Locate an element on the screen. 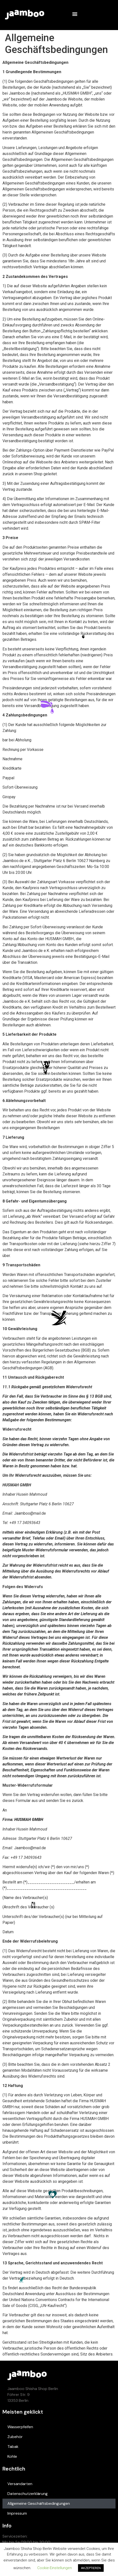 The height and width of the screenshot is (2576, 118). indicates wind or air currents intersecting is located at coordinates (59, 1318).